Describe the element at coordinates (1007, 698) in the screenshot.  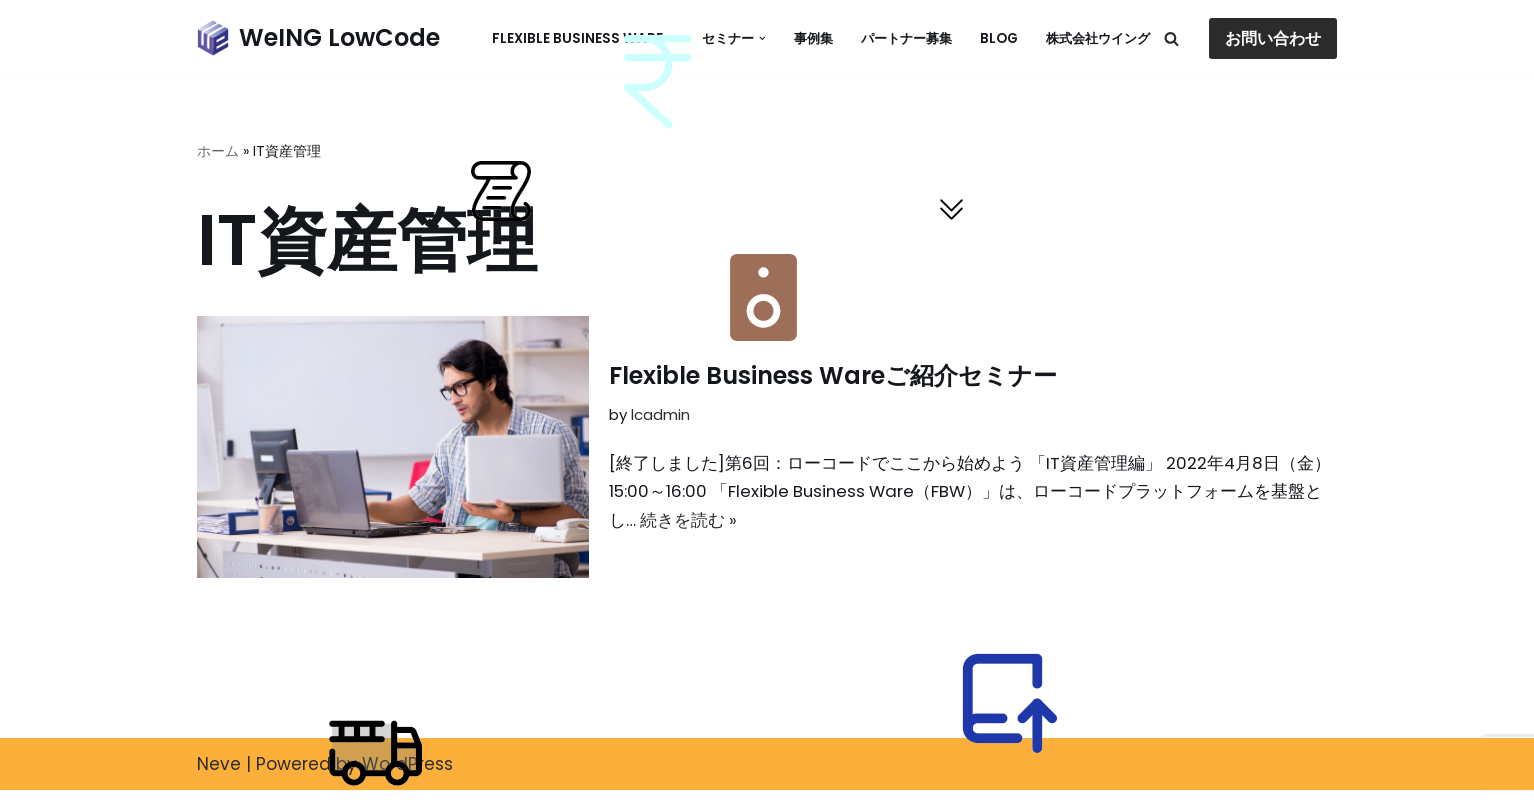
I see `upload a book or document` at that location.